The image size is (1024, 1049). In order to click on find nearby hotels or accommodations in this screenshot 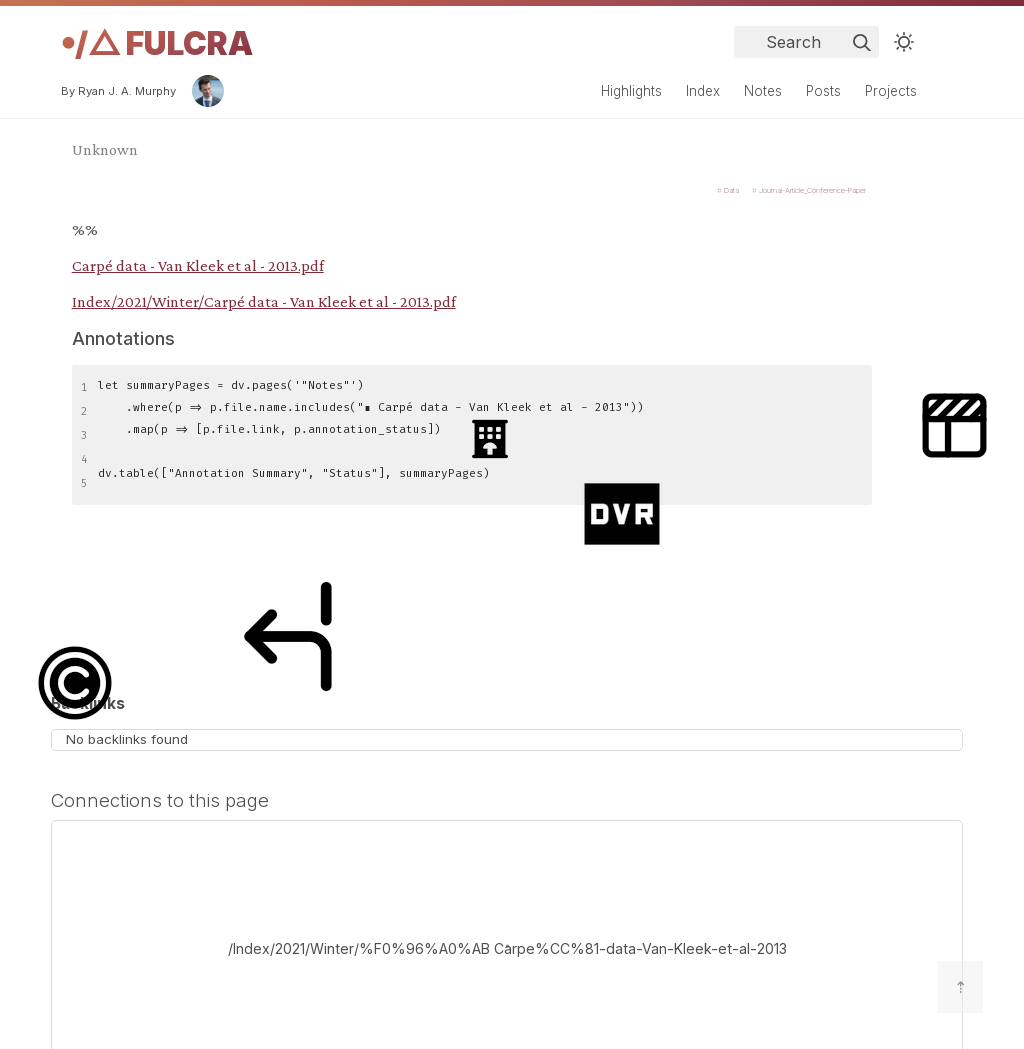, I will do `click(490, 439)`.